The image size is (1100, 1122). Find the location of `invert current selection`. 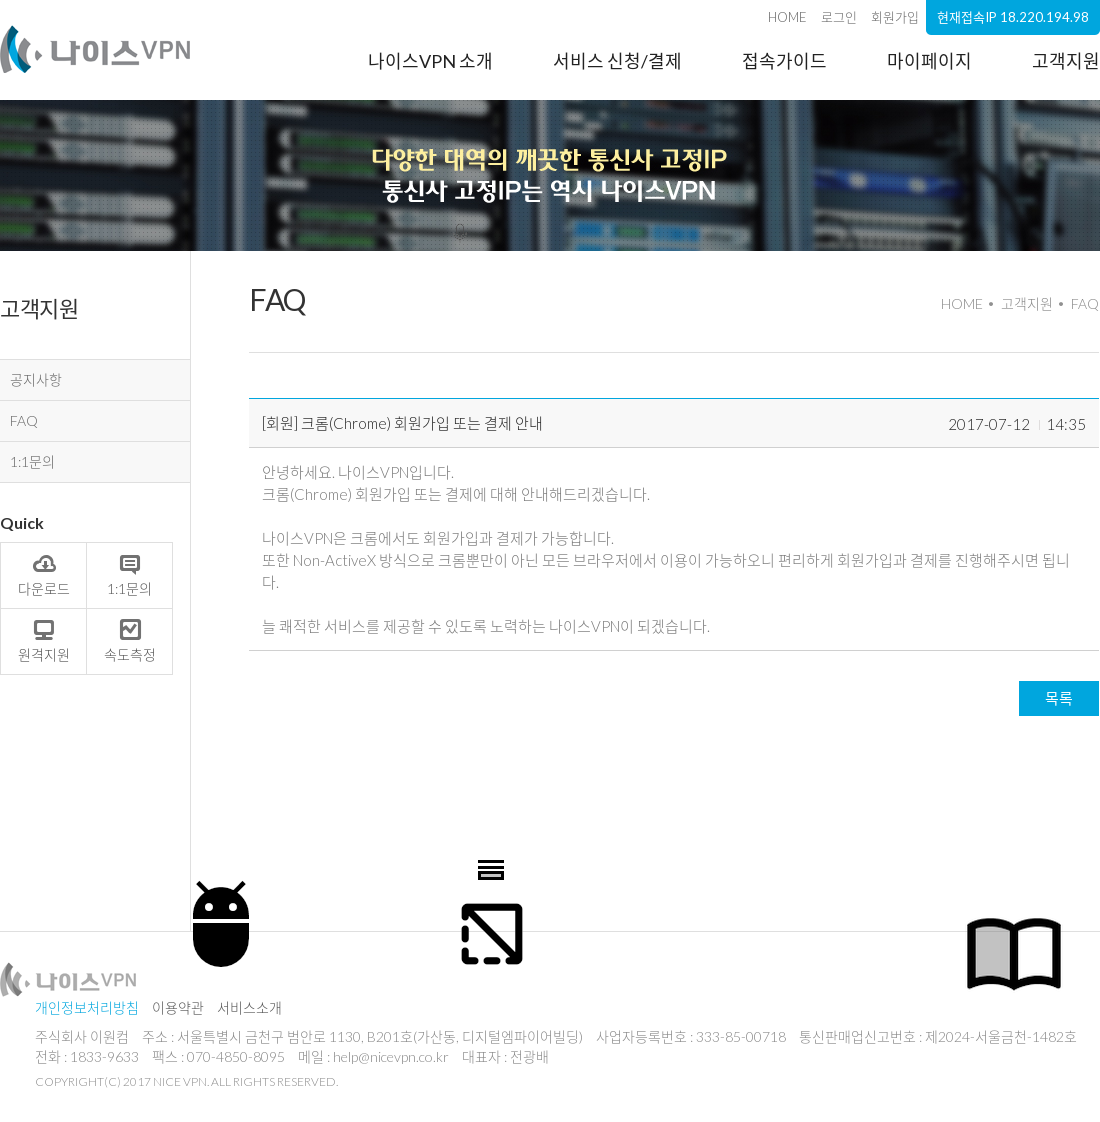

invert current selection is located at coordinates (492, 934).